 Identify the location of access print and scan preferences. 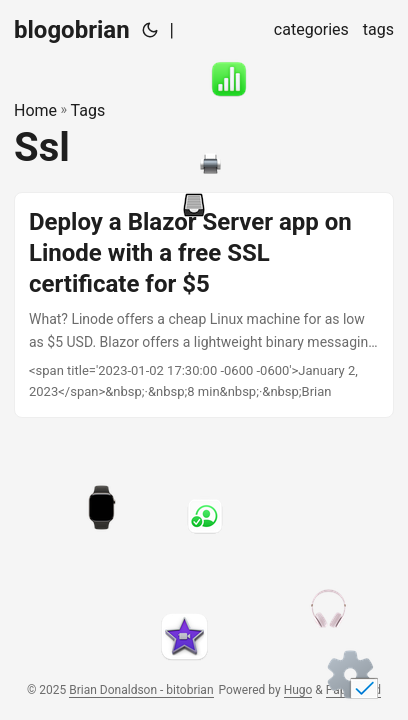
(210, 163).